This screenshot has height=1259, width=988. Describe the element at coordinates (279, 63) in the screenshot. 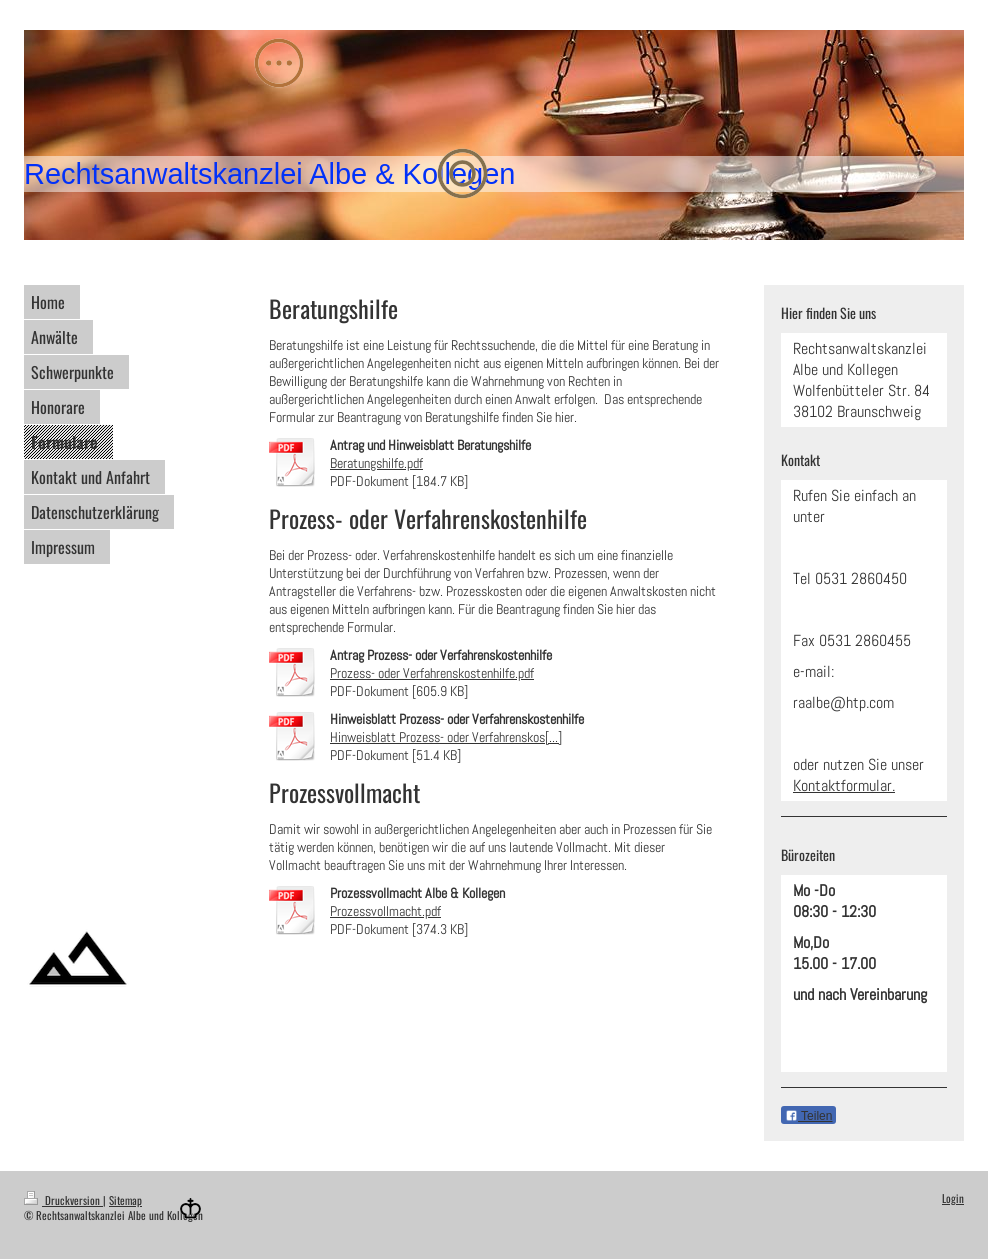

I see `open more options menu` at that location.